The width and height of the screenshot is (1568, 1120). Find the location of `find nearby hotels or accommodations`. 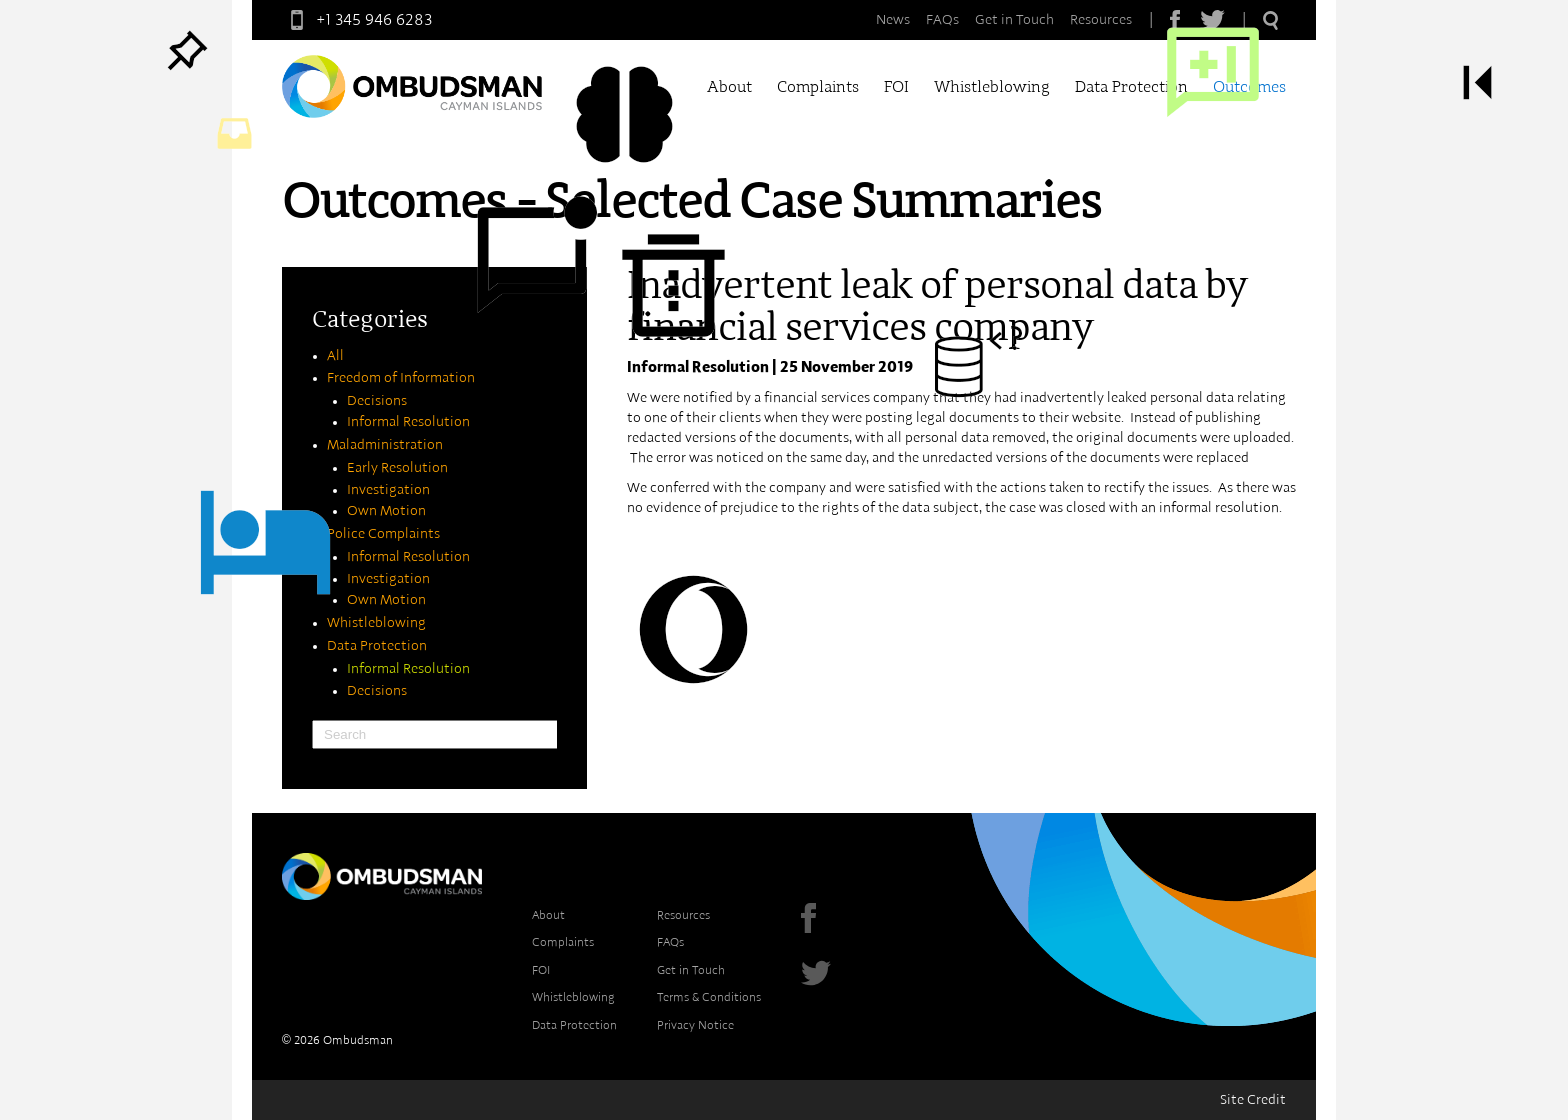

find nearby hotels or accommodations is located at coordinates (265, 542).